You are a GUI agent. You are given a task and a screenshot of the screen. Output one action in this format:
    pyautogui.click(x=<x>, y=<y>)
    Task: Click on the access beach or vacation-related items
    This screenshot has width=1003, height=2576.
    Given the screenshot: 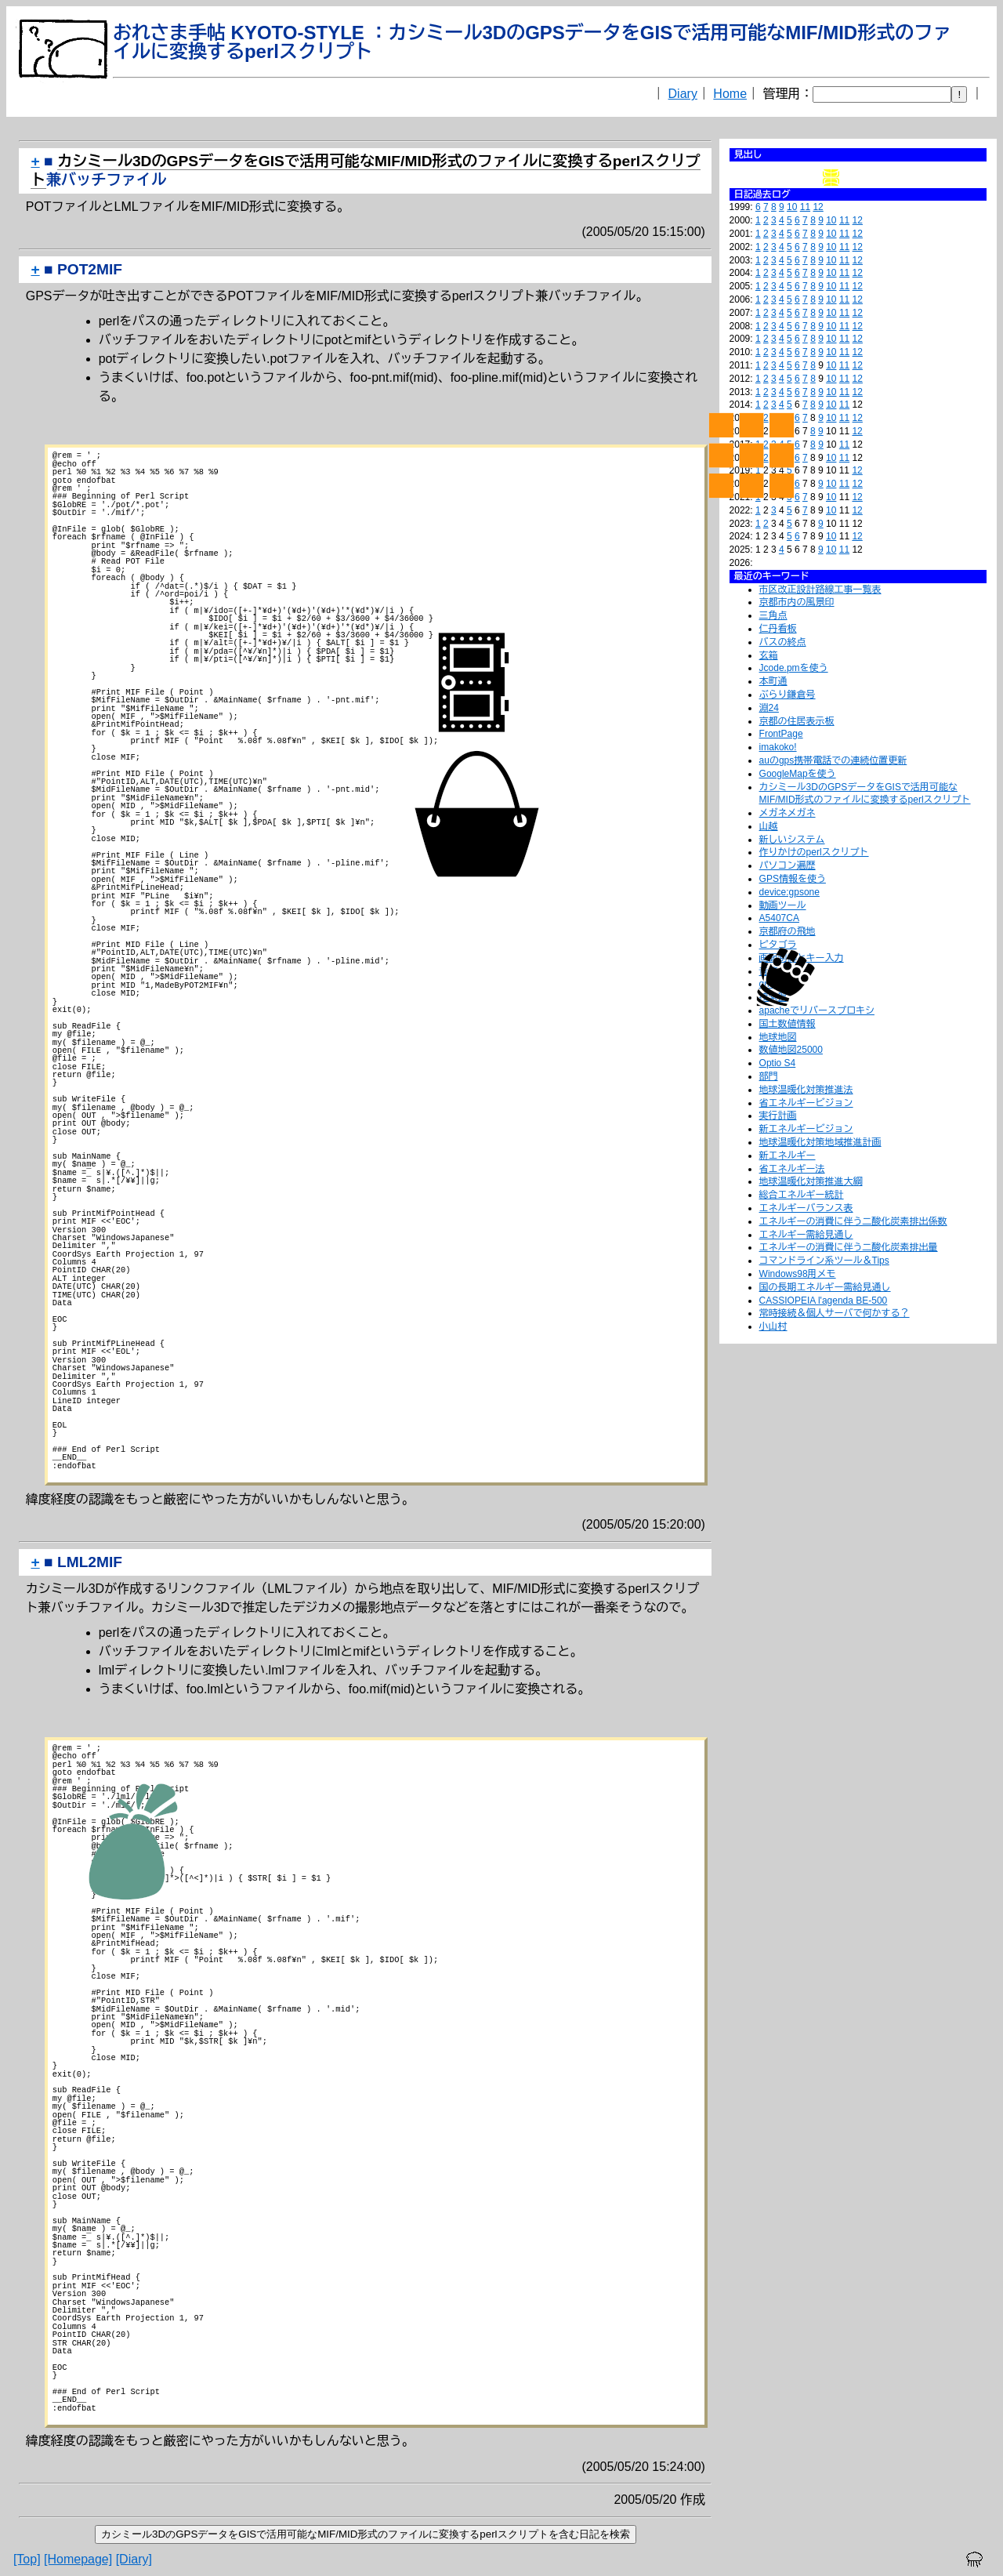 What is the action you would take?
    pyautogui.click(x=476, y=814)
    